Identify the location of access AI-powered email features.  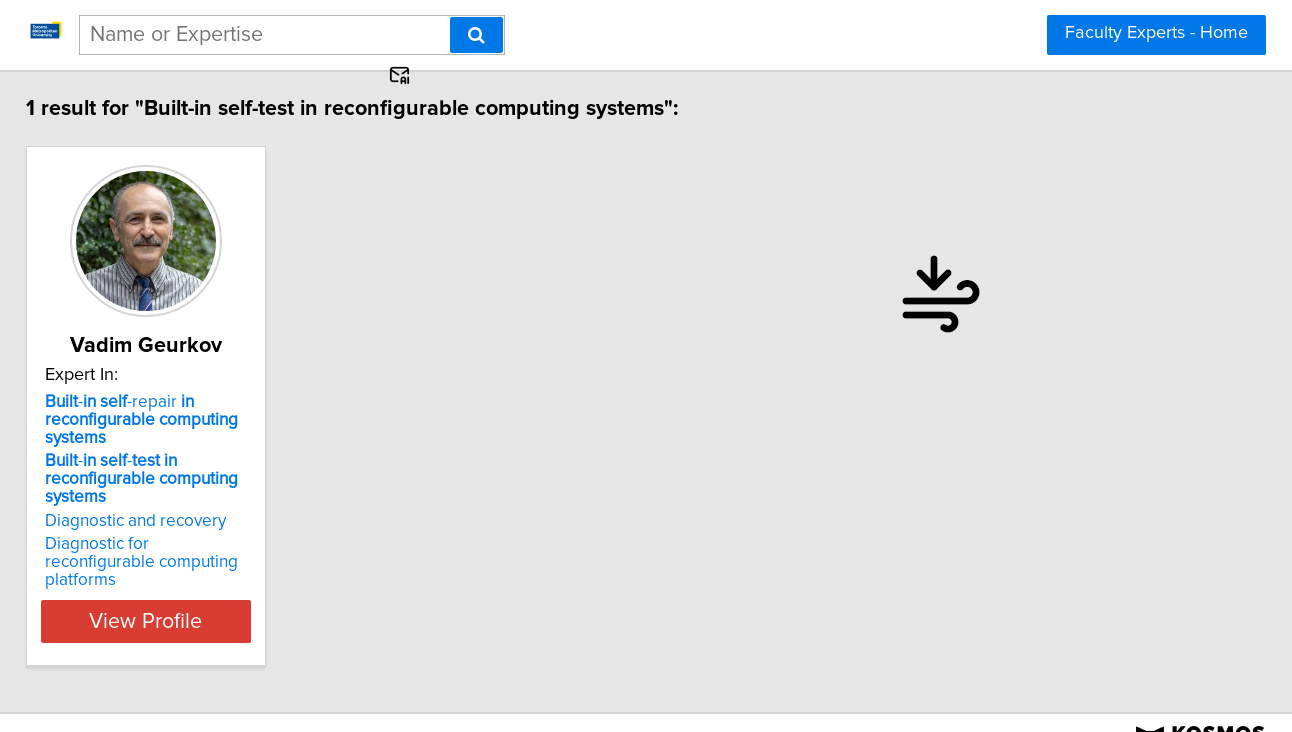
(399, 74).